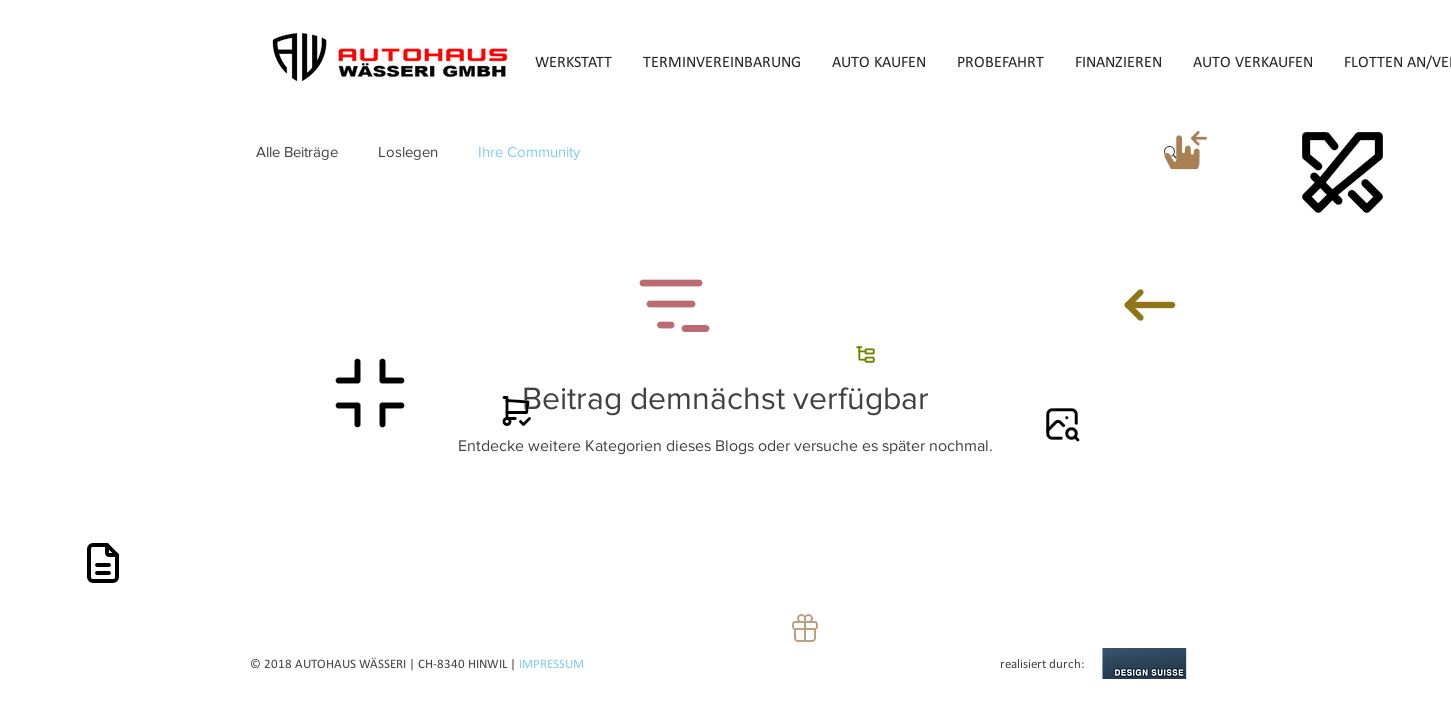  Describe the element at coordinates (516, 411) in the screenshot. I see `item successfully added to cart` at that location.